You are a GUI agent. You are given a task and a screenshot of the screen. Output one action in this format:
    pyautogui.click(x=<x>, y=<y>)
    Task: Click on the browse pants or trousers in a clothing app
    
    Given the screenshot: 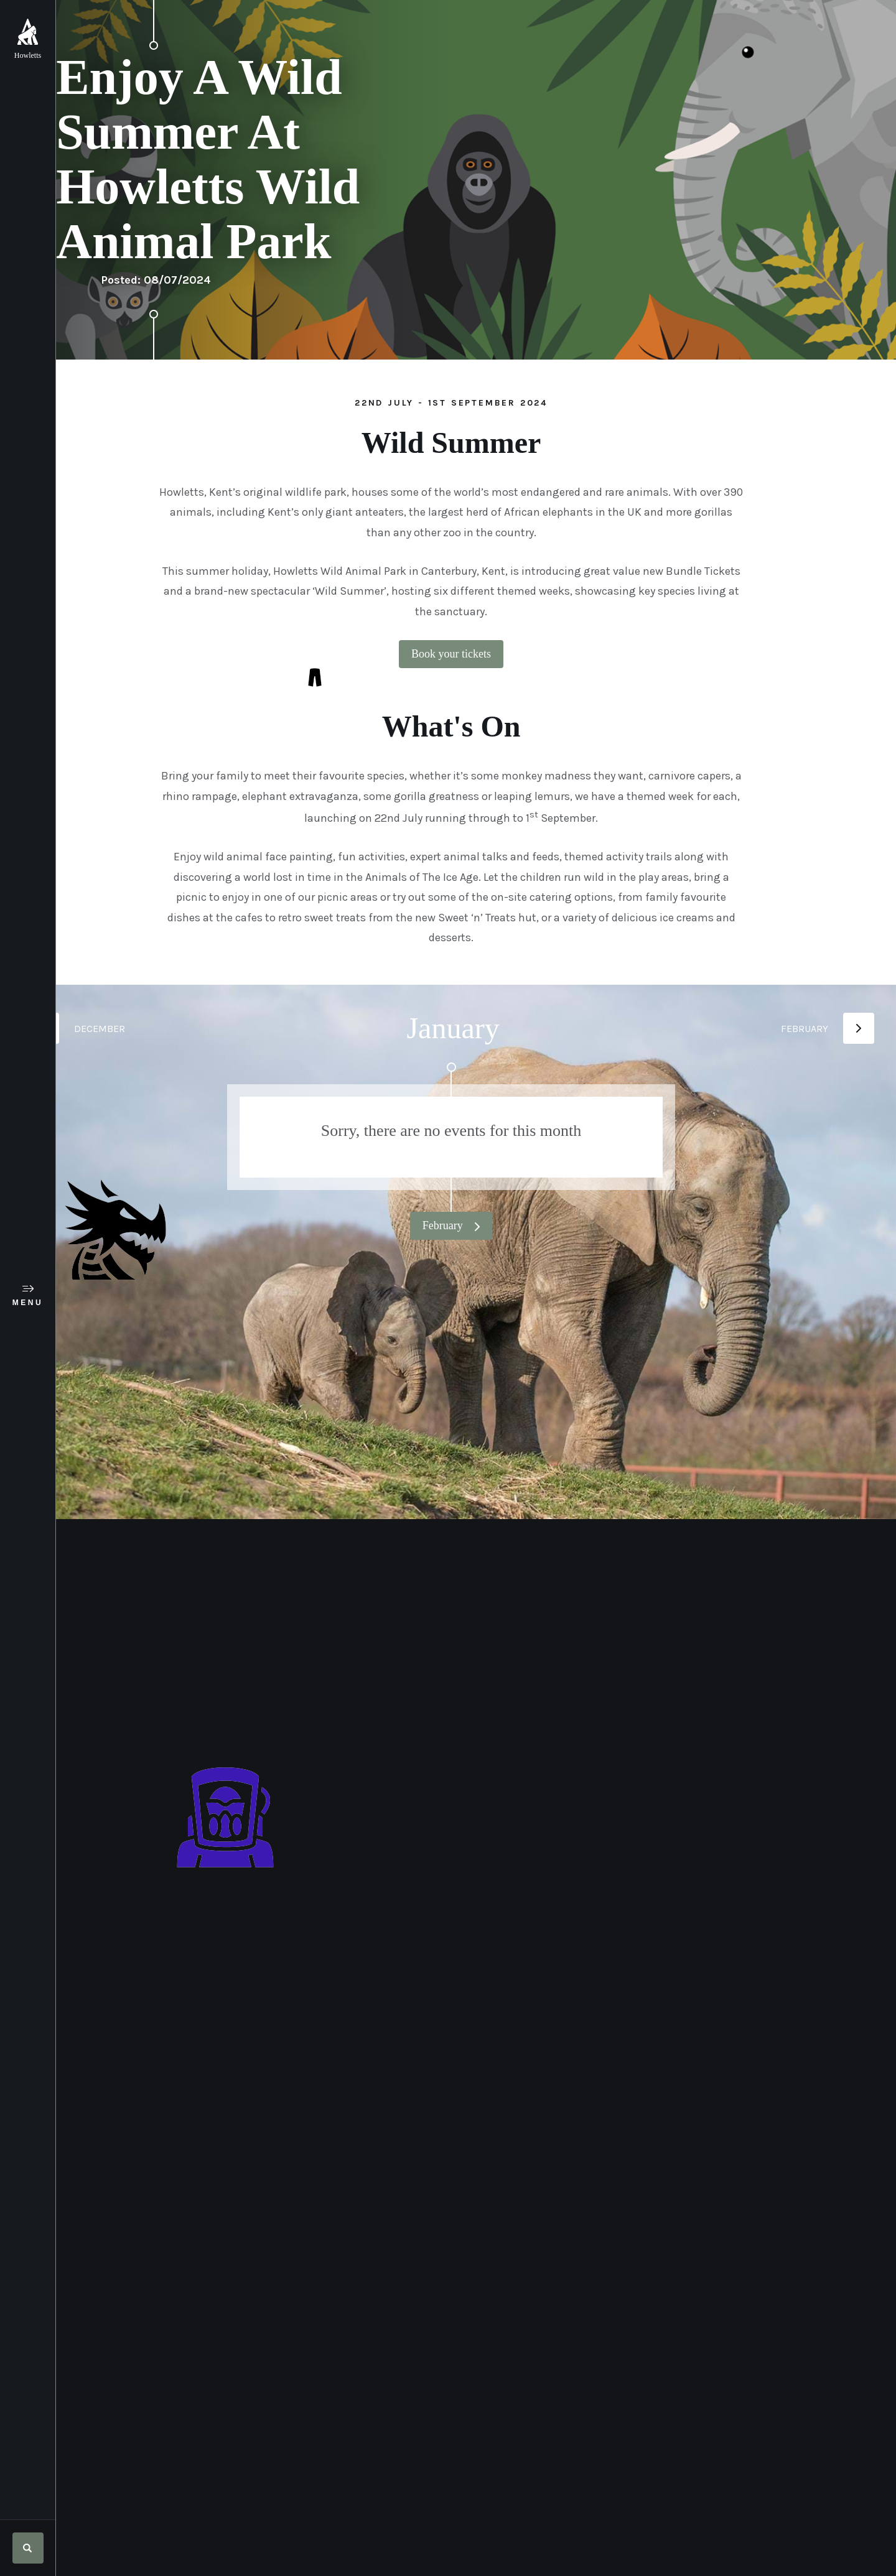 What is the action you would take?
    pyautogui.click(x=315, y=677)
    